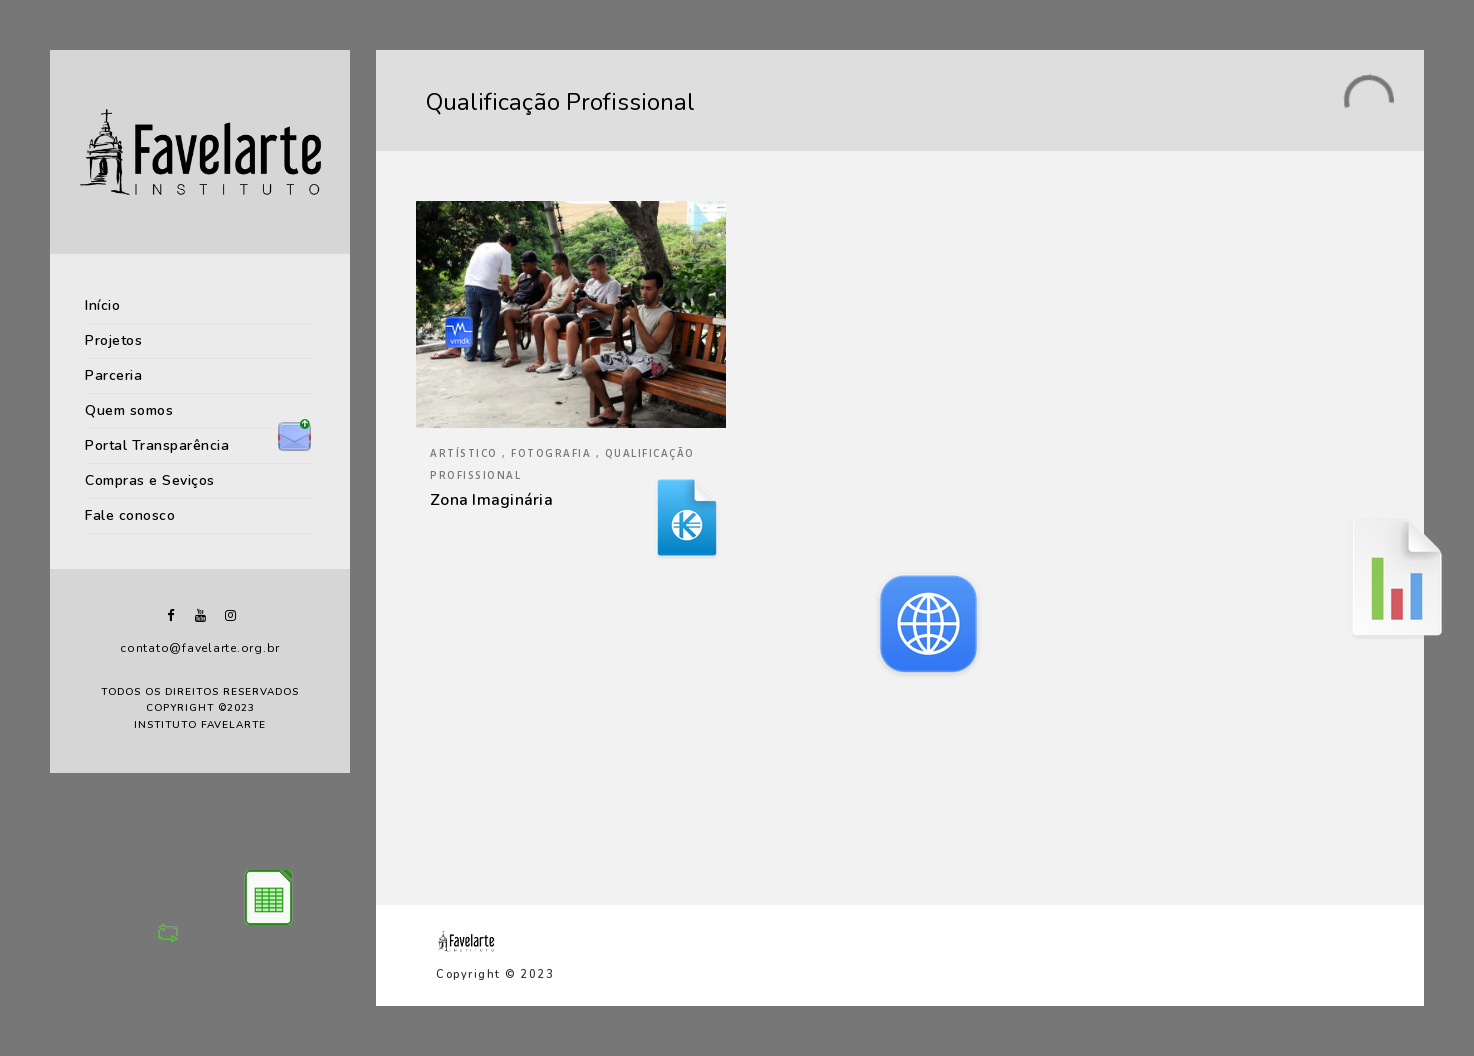 This screenshot has height=1056, width=1474. What do you see at coordinates (268, 897) in the screenshot?
I see `open a LibreOffice Calc spreadsheet file` at bounding box center [268, 897].